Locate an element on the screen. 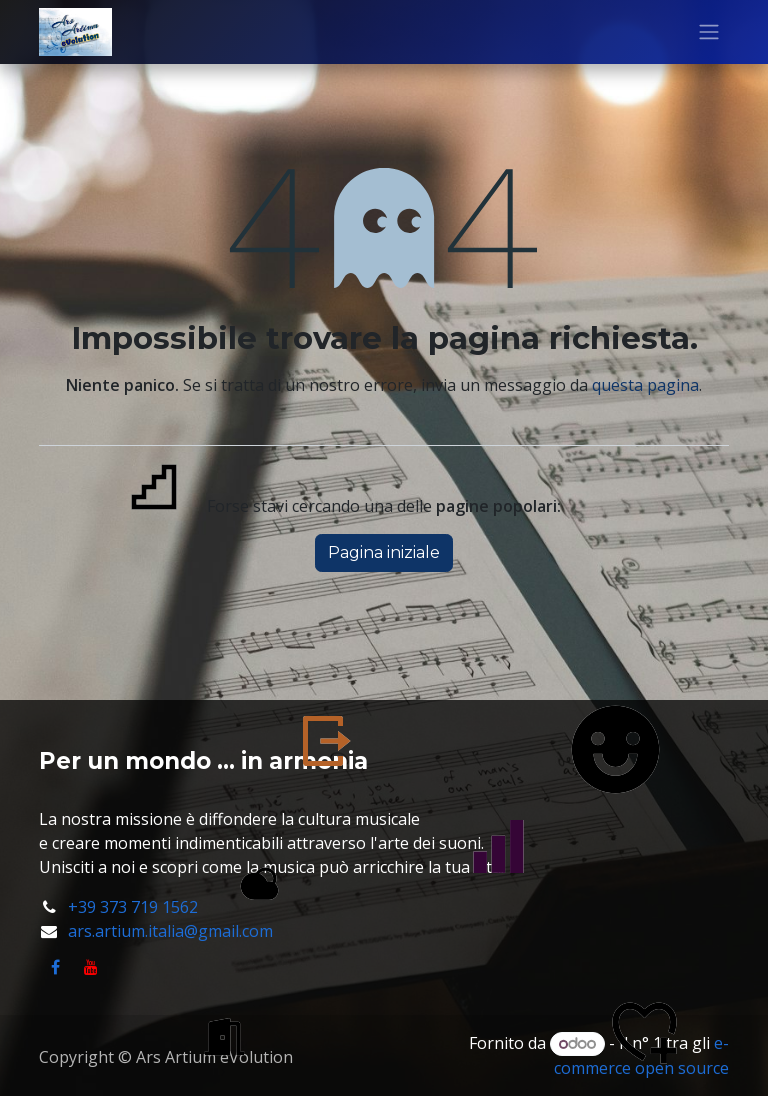 This screenshot has height=1096, width=768. indicates stairs or stairway access is located at coordinates (154, 487).